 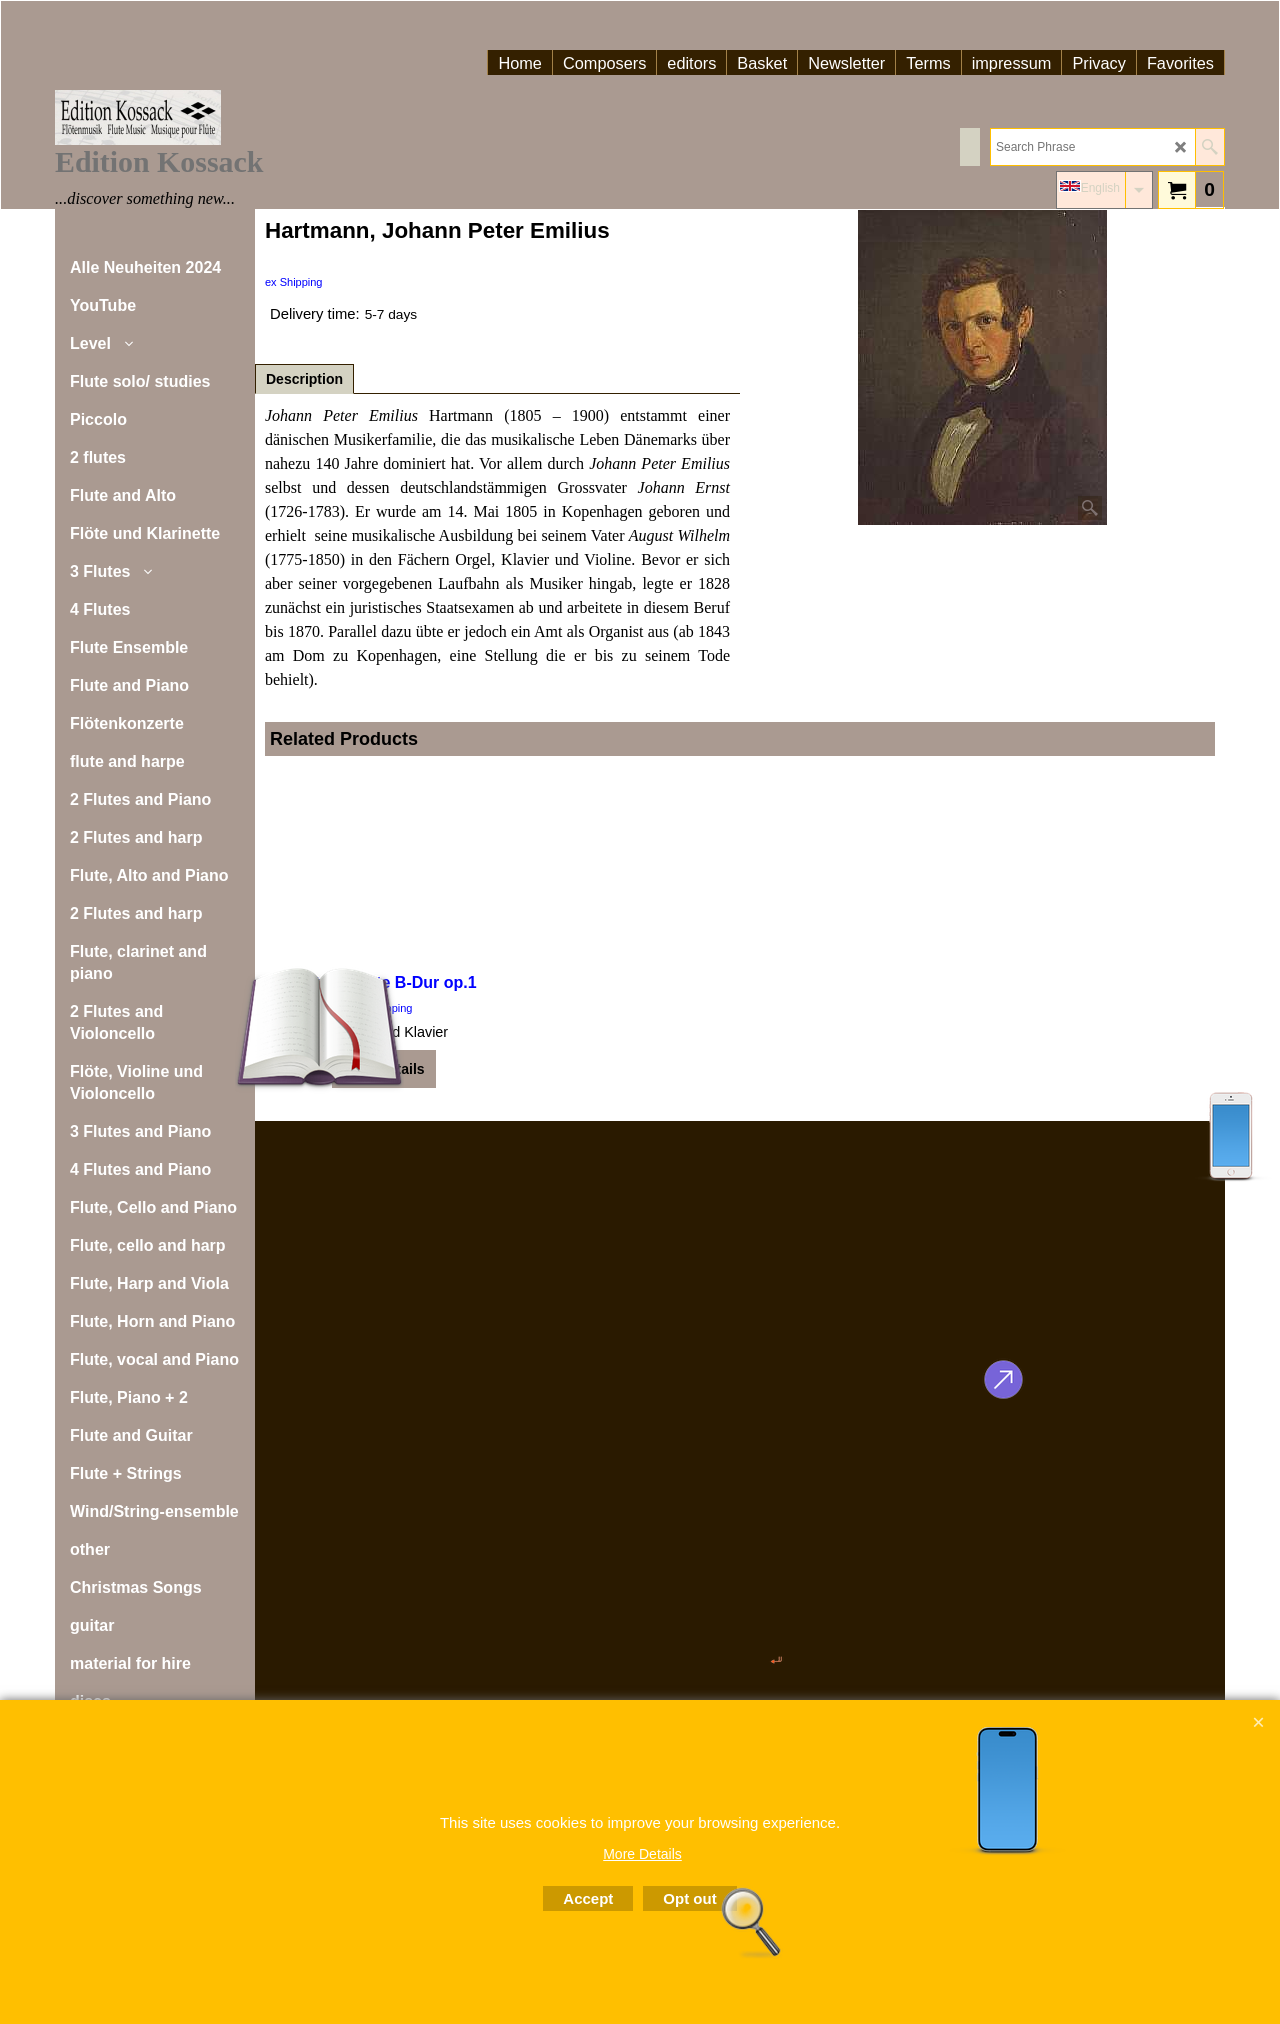 What do you see at coordinates (776, 1660) in the screenshot?
I see `reply to all recipients of an email` at bounding box center [776, 1660].